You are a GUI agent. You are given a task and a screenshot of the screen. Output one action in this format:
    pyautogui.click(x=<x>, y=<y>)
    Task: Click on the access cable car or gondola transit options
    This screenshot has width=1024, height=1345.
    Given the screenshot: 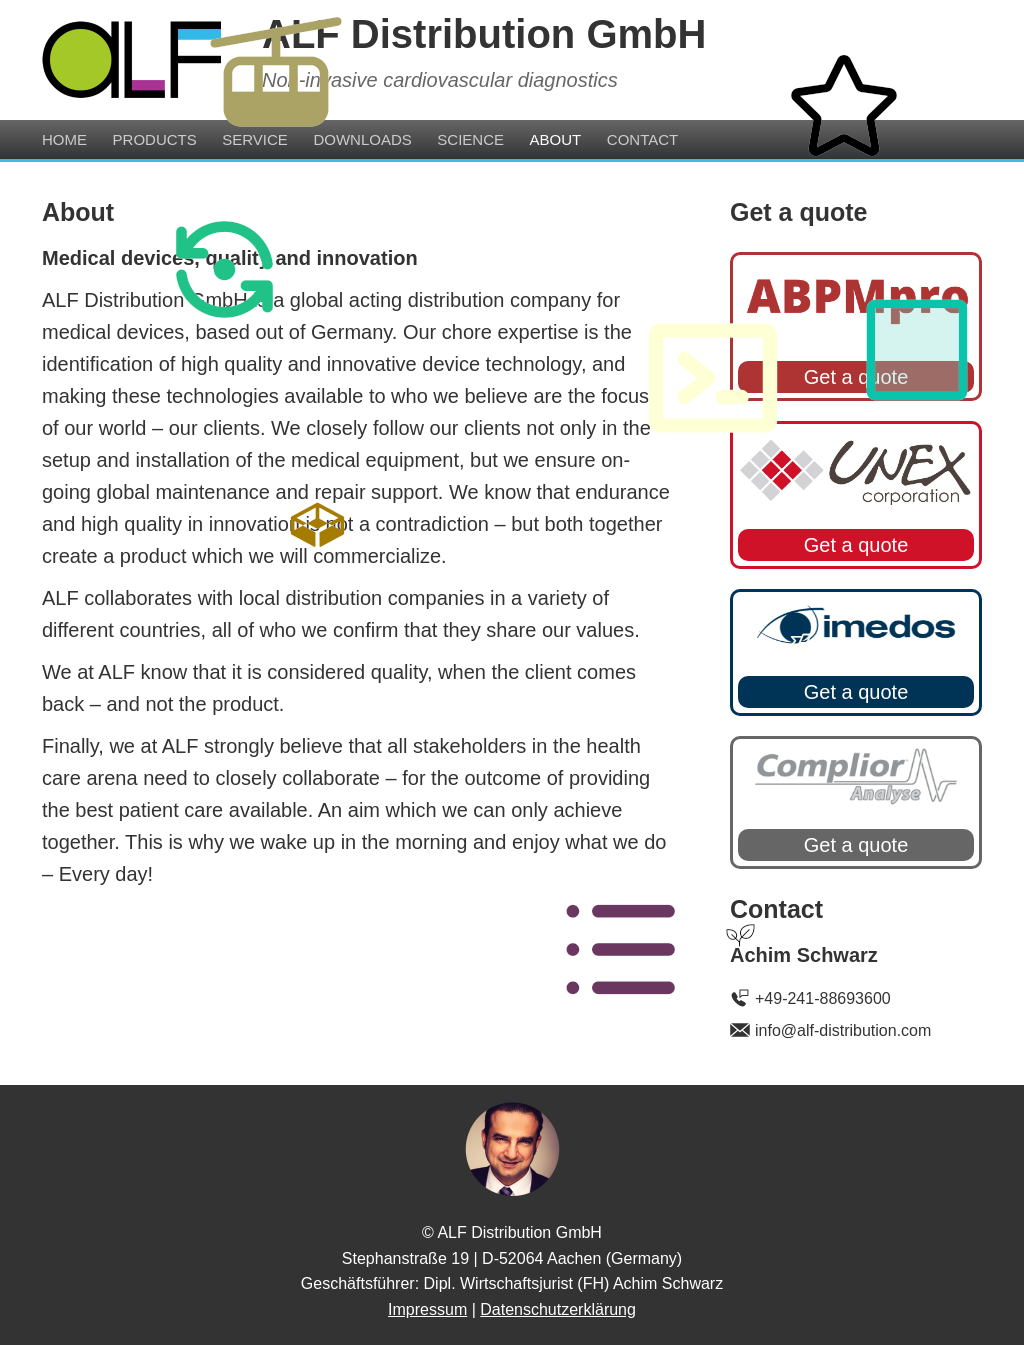 What is the action you would take?
    pyautogui.click(x=276, y=74)
    